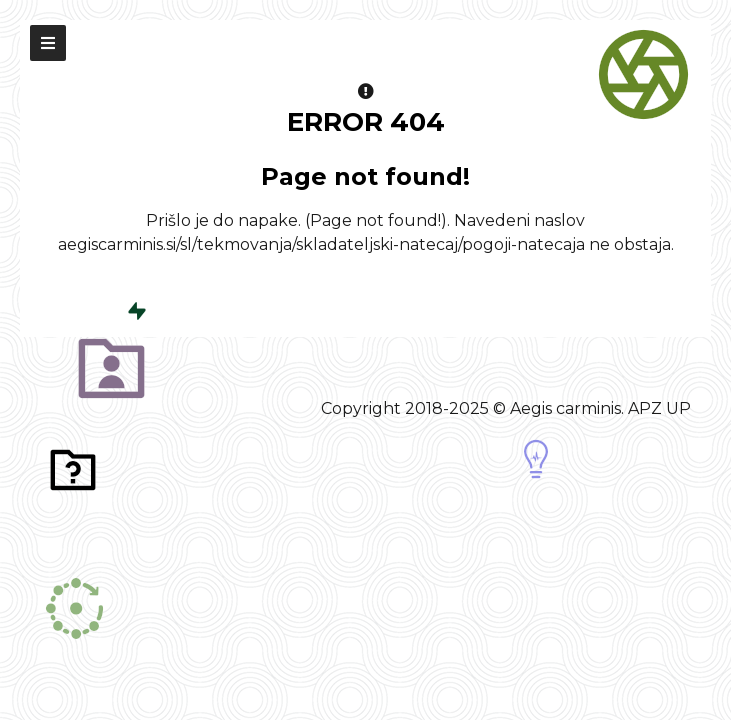  What do you see at coordinates (536, 459) in the screenshot?
I see `medapps healthcare technology logo` at bounding box center [536, 459].